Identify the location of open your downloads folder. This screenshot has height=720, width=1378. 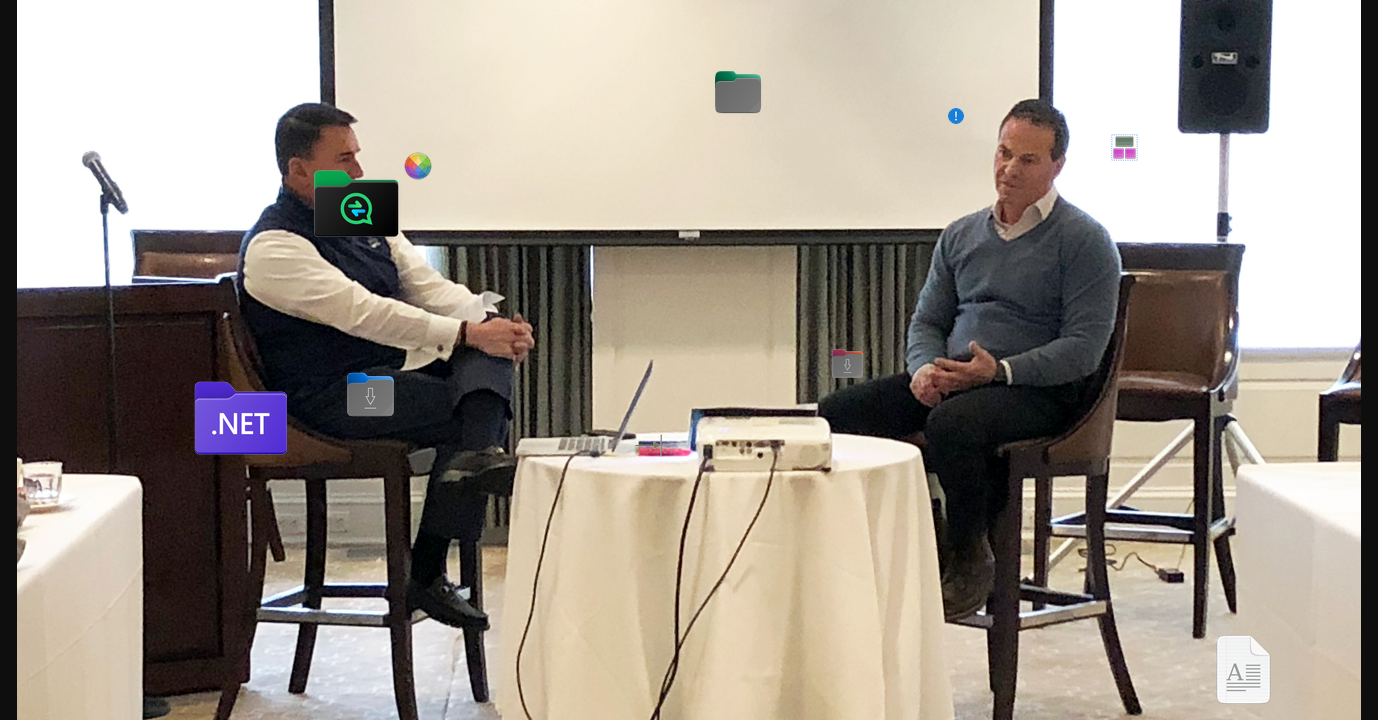
(847, 363).